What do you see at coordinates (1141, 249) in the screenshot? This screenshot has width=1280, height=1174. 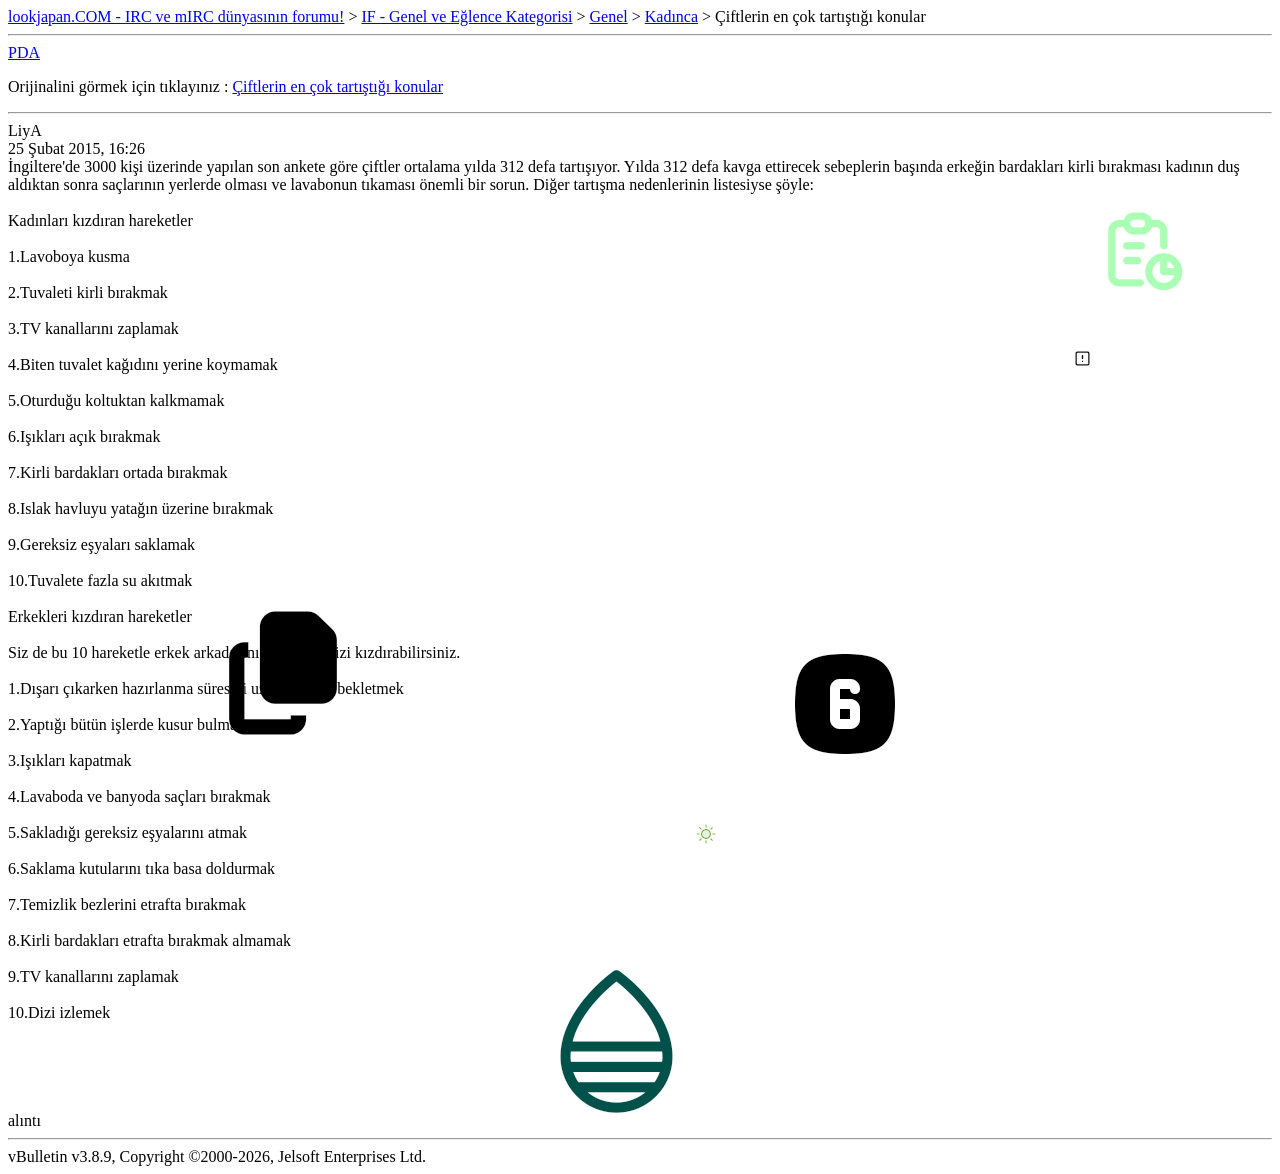 I see `view report status or history` at bounding box center [1141, 249].